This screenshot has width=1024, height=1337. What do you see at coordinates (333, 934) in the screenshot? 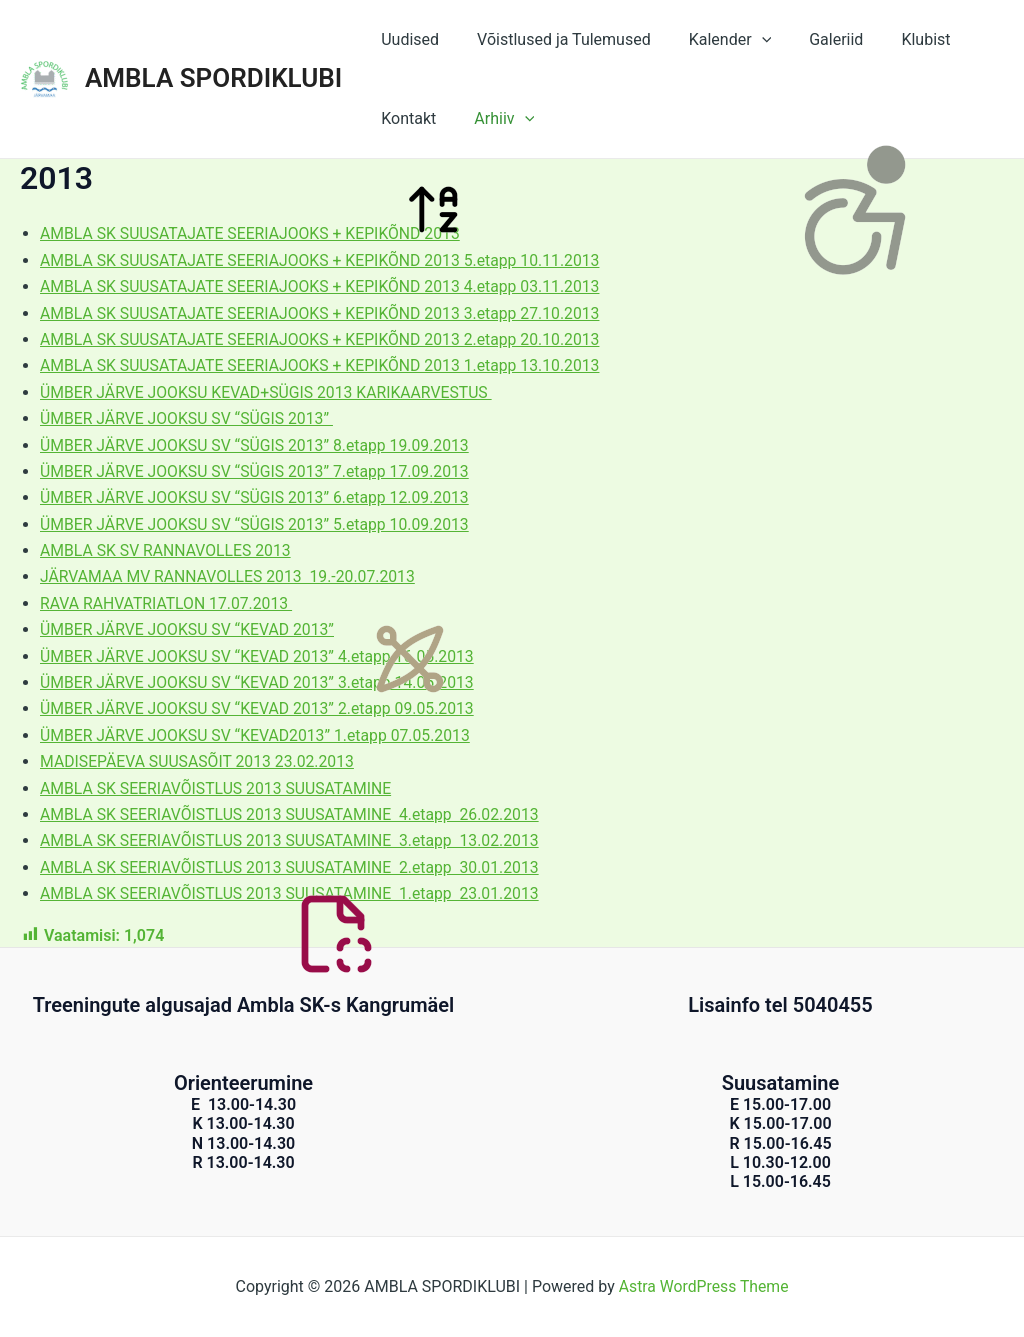
I see `scan a document` at bounding box center [333, 934].